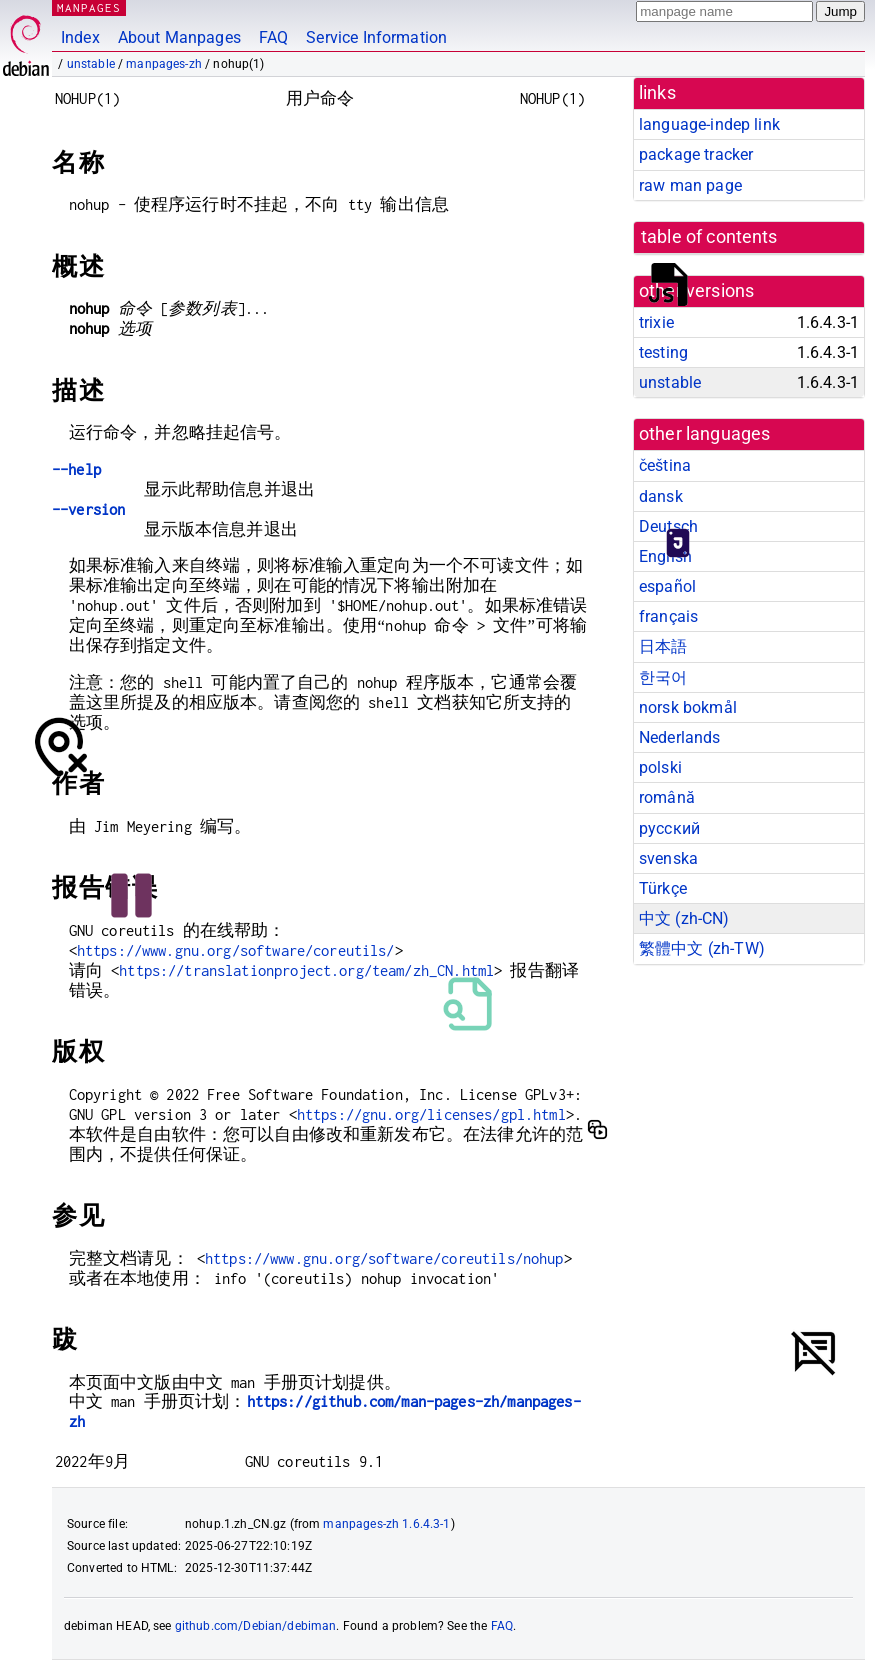  What do you see at coordinates (669, 284) in the screenshot?
I see `javascript file type indicator` at bounding box center [669, 284].